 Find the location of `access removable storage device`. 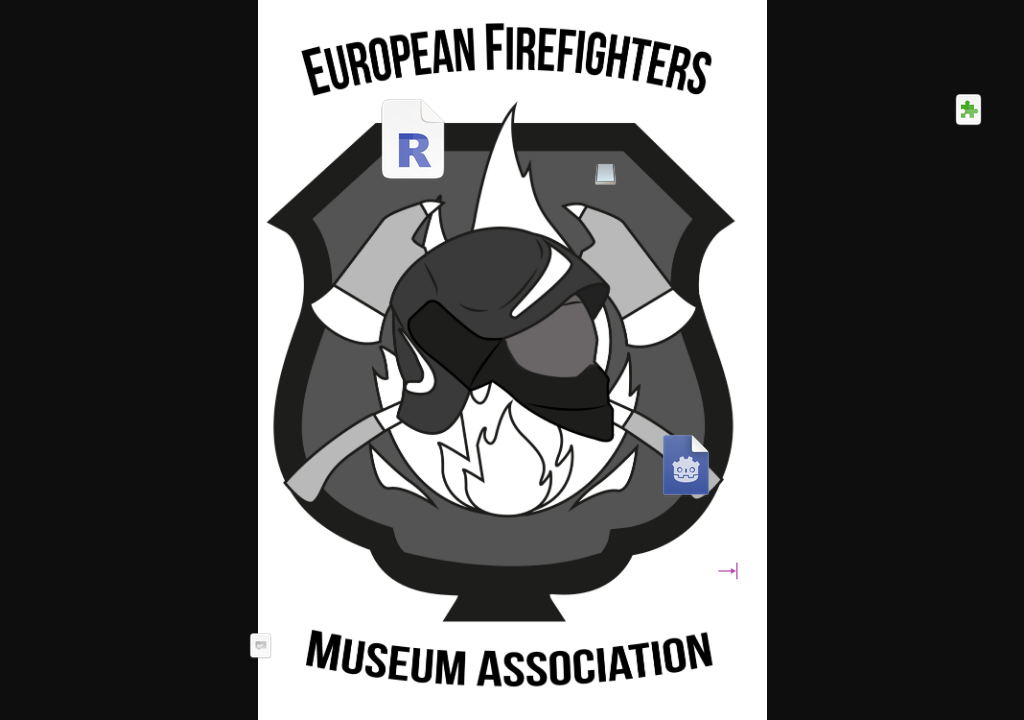

access removable storage device is located at coordinates (605, 174).